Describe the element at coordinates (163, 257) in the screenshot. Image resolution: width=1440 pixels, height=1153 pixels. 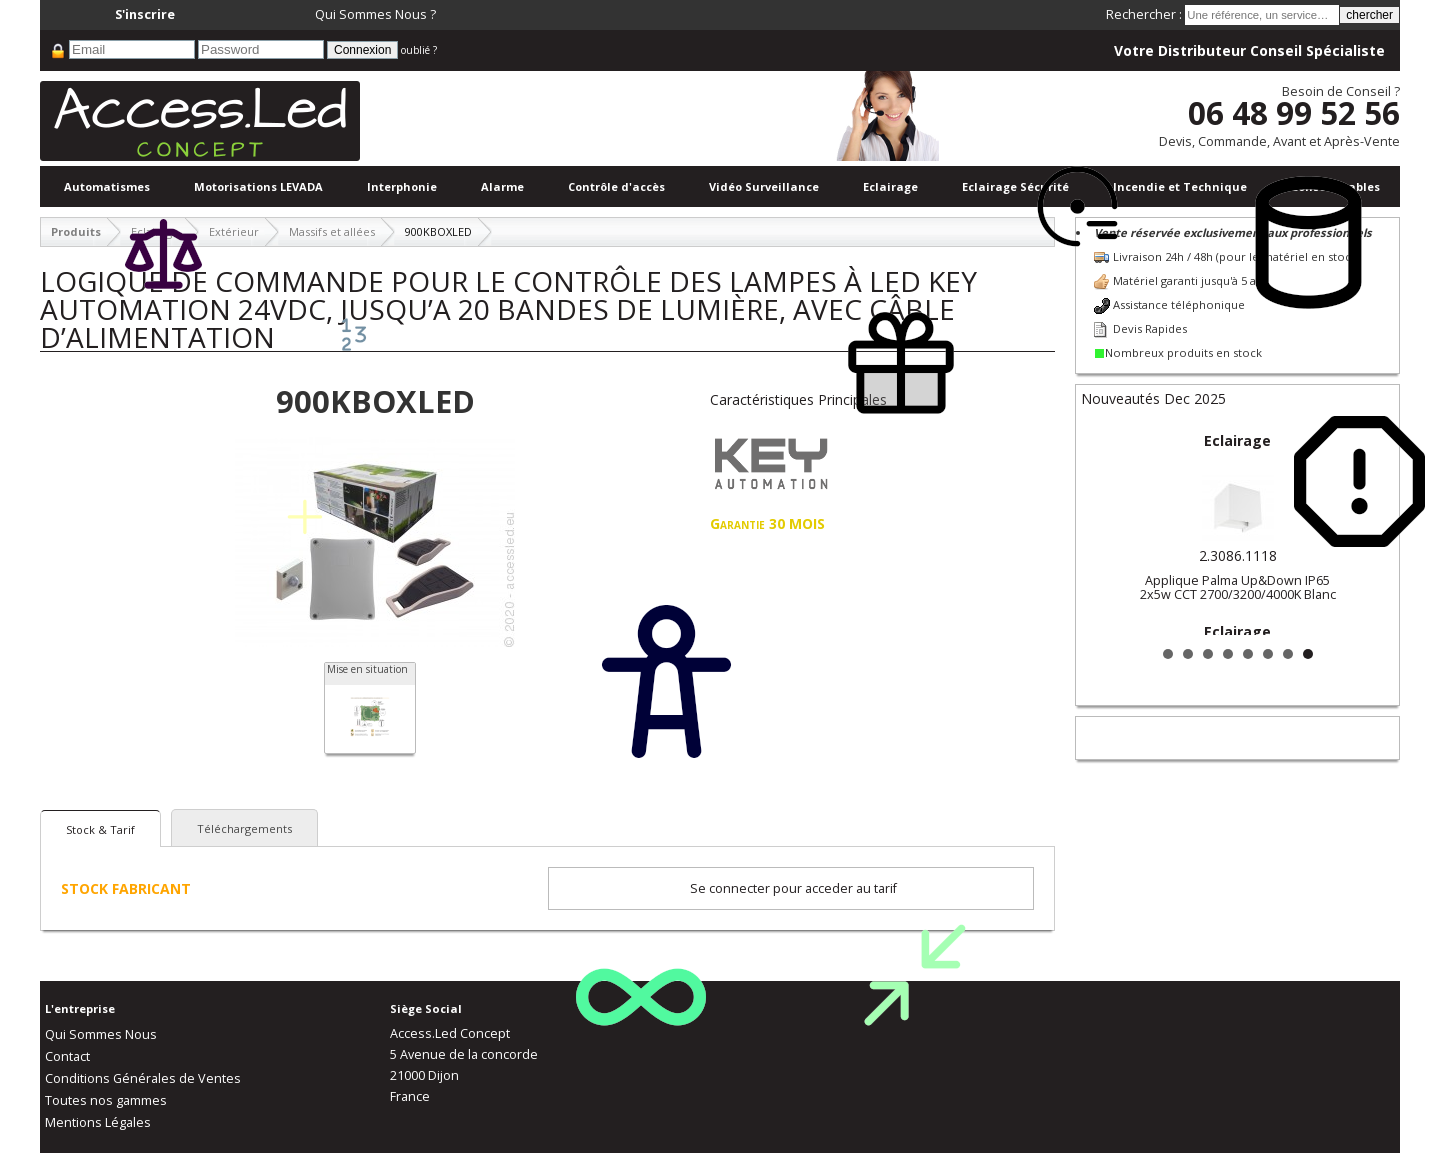
I see `view license or legal information` at that location.